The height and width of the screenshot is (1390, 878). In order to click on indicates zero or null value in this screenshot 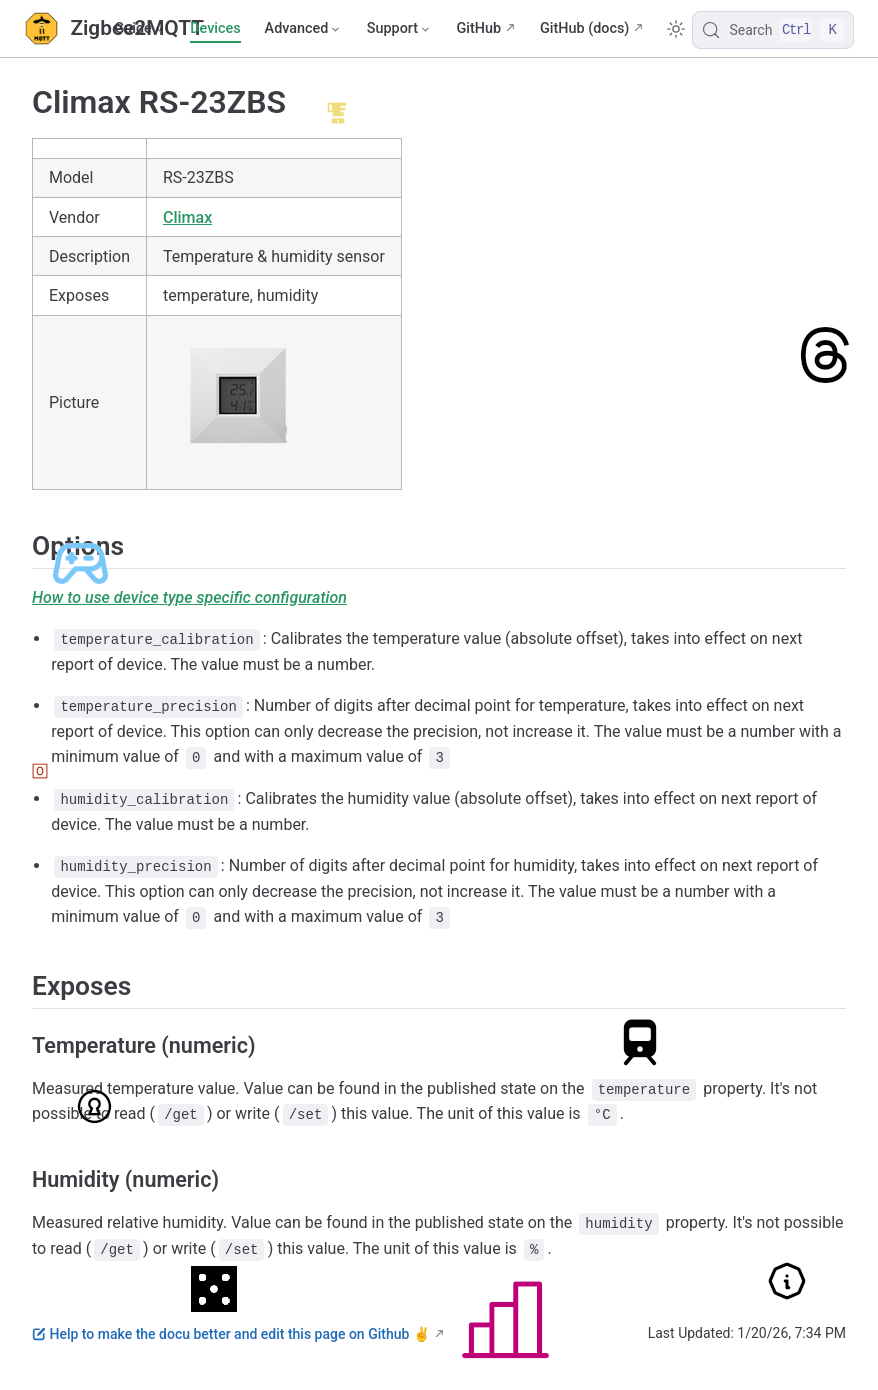, I will do `click(40, 771)`.